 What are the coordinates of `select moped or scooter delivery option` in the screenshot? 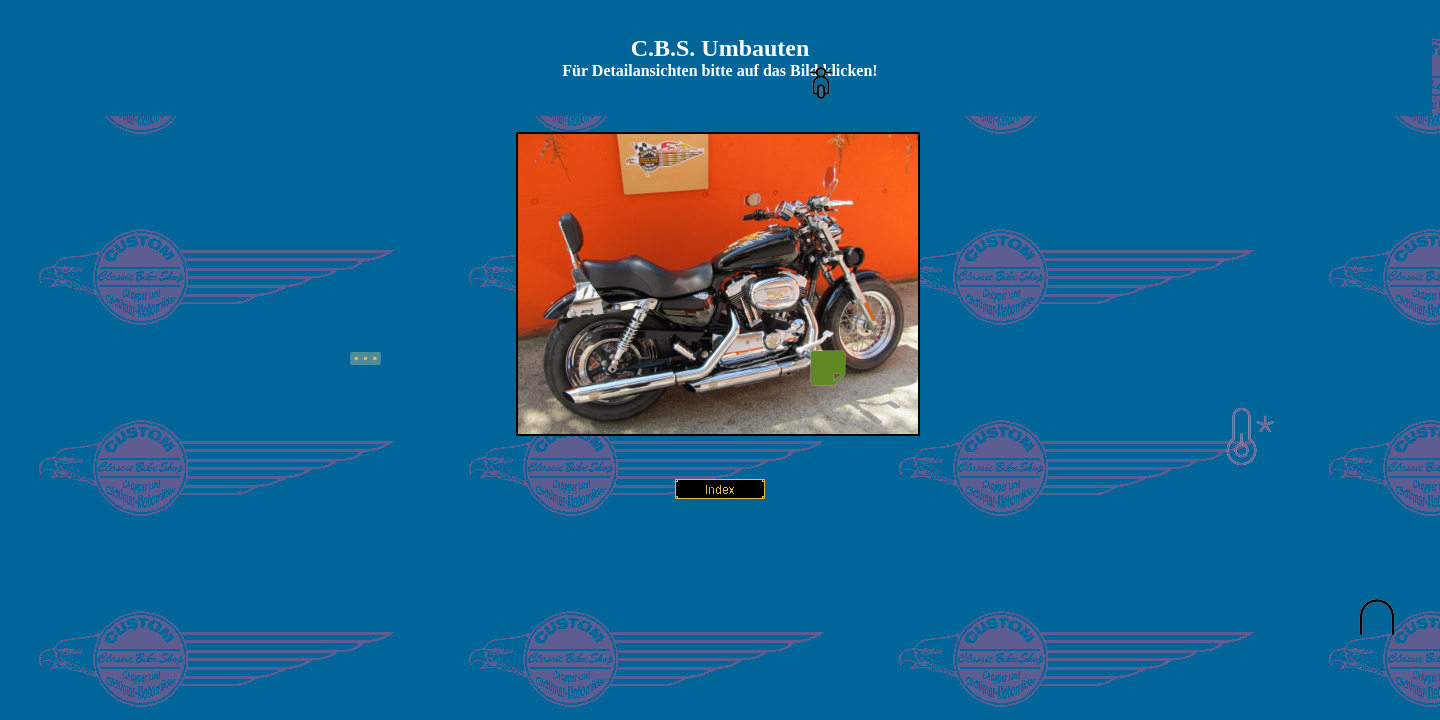 It's located at (821, 83).